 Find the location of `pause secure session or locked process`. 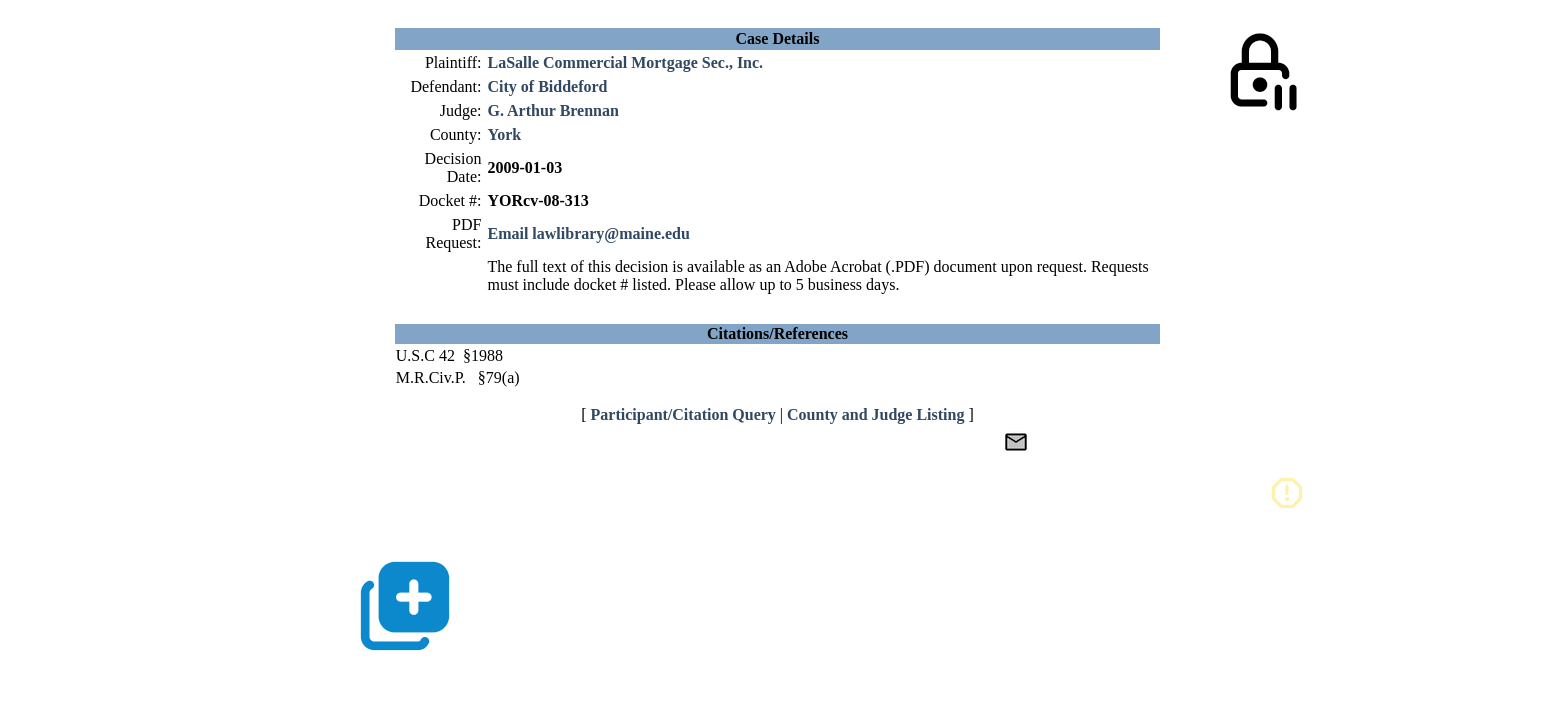

pause secure session or locked process is located at coordinates (1260, 70).